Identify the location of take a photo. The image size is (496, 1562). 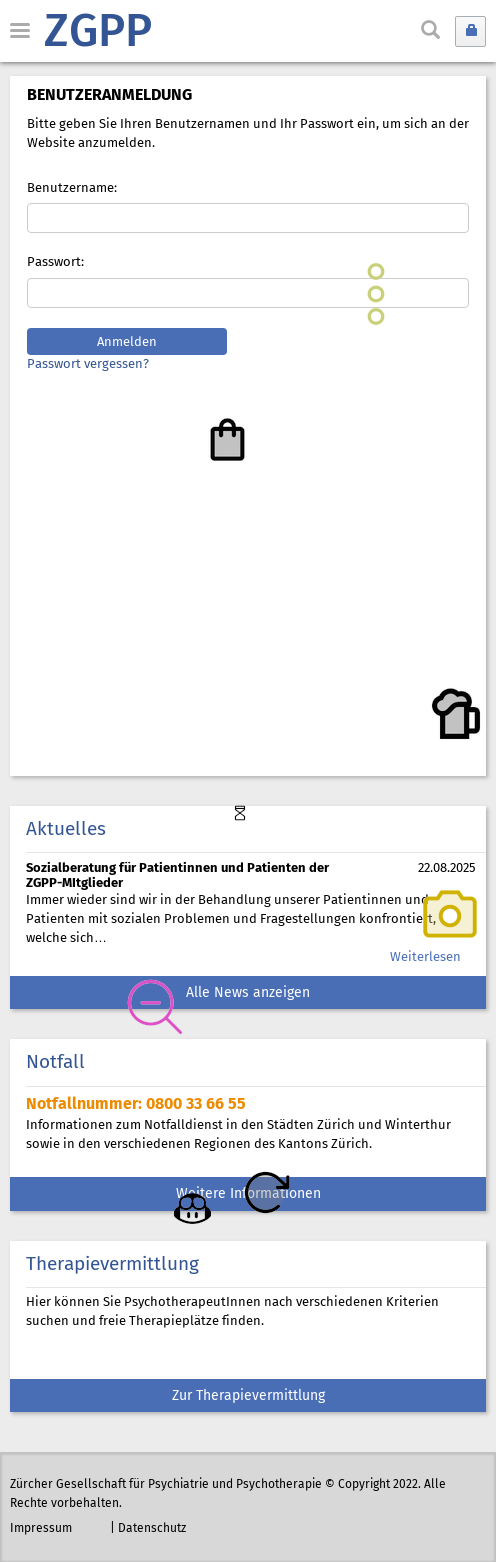
(450, 915).